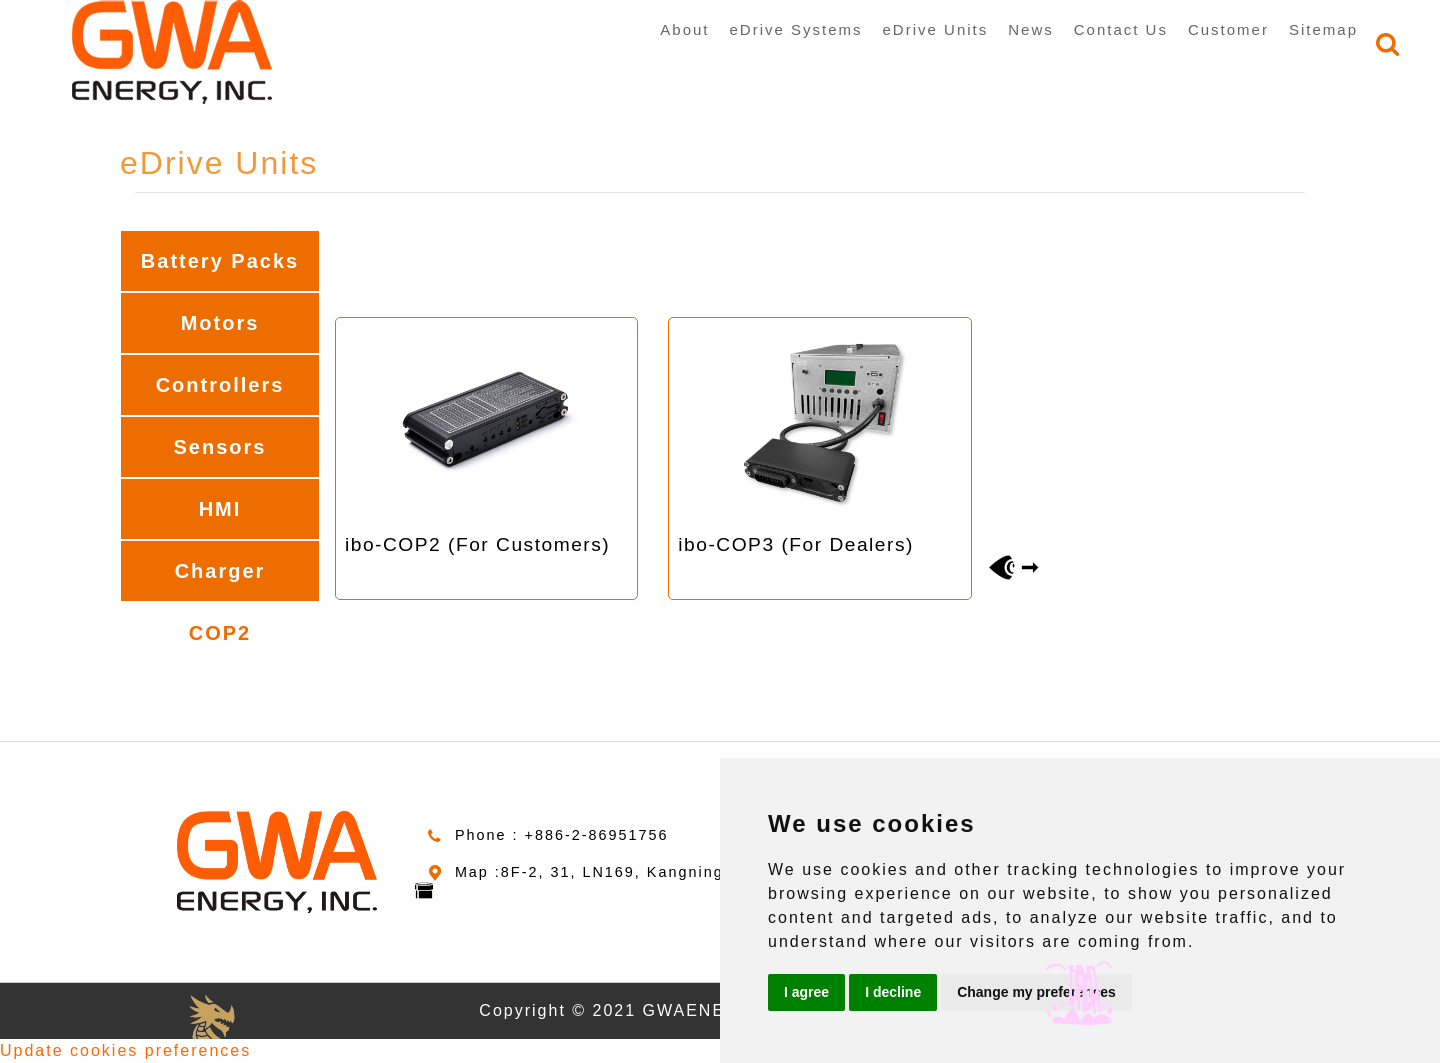 This screenshot has width=1440, height=1063. I want to click on warp or teleport to another location, so click(424, 889).